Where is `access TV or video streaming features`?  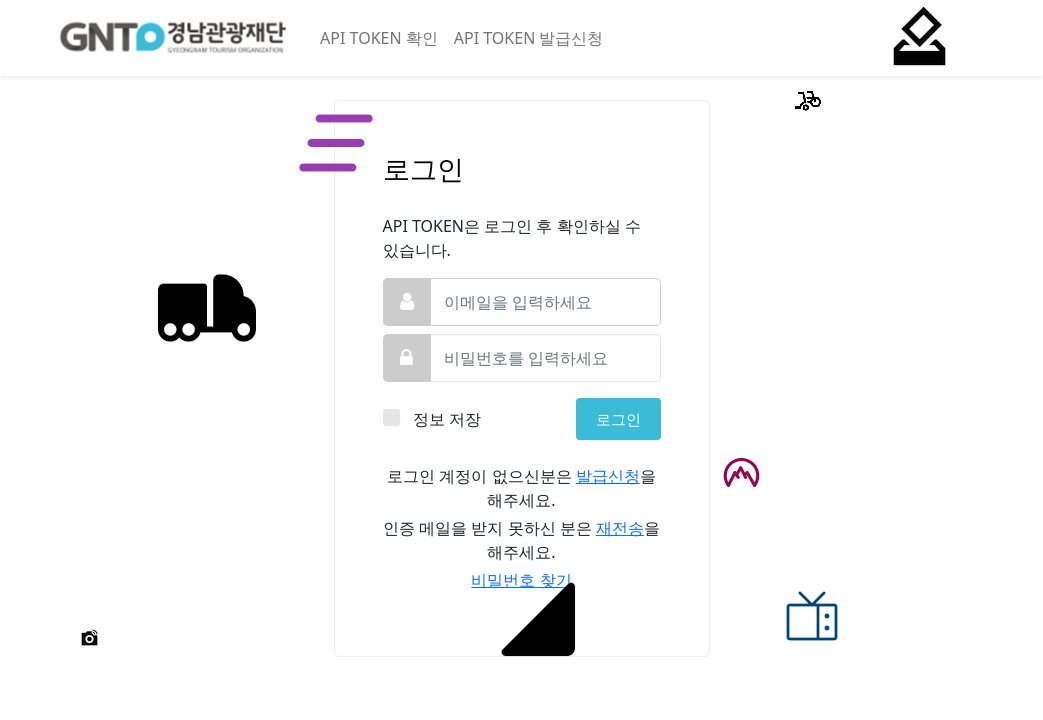
access TV or video streaming features is located at coordinates (812, 619).